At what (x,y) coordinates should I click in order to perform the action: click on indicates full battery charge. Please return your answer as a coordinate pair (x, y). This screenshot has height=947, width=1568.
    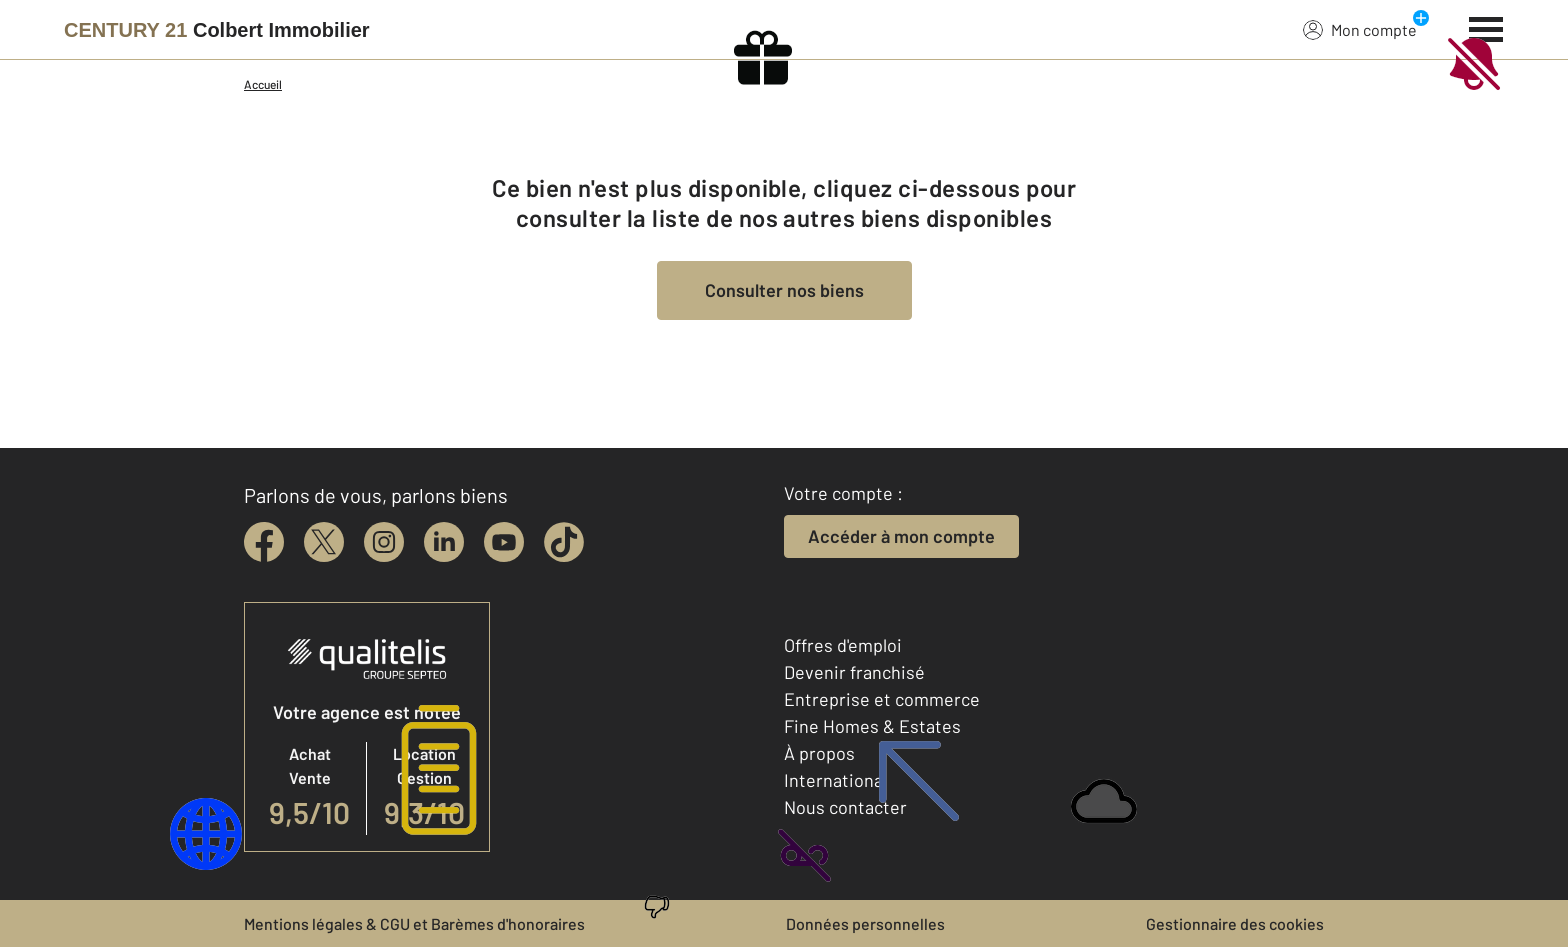
    Looking at the image, I should click on (439, 772).